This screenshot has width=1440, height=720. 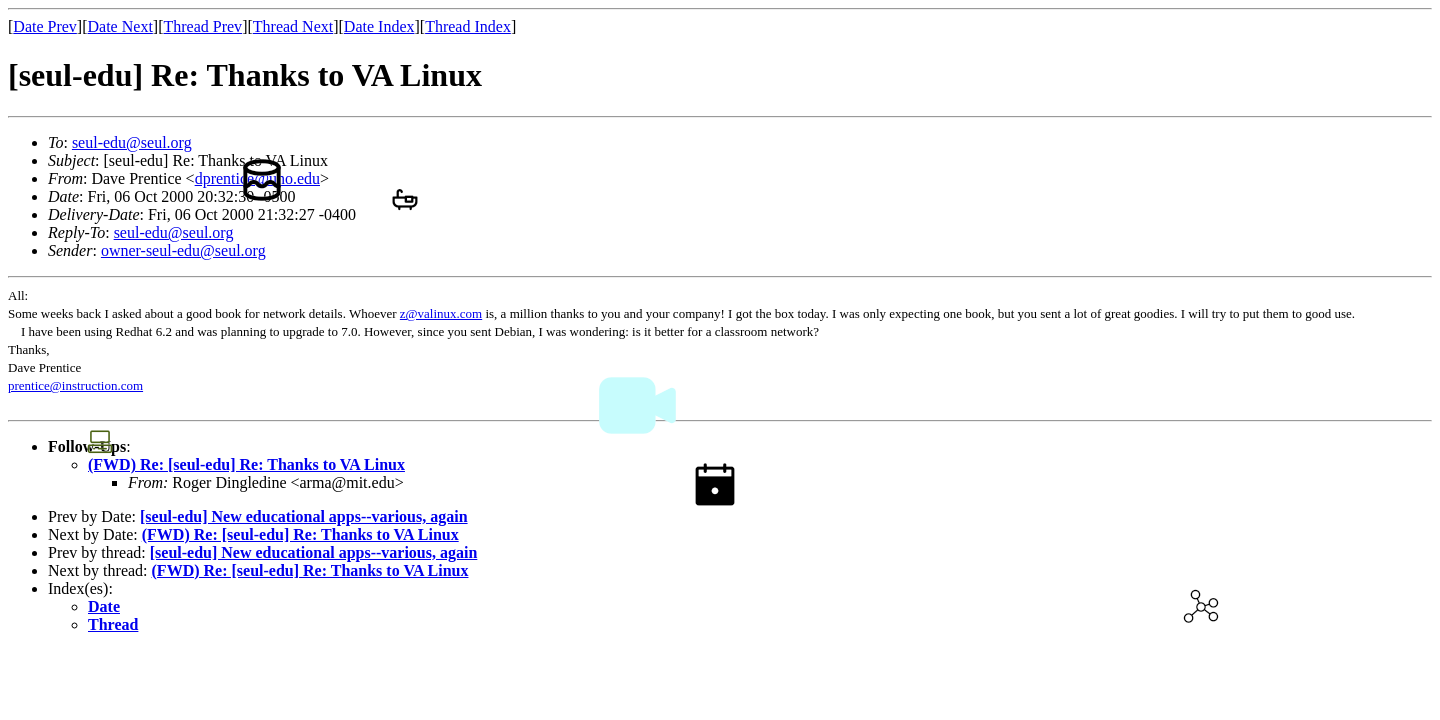 I want to click on indicates a database security breach or data leak, so click(x=262, y=180).